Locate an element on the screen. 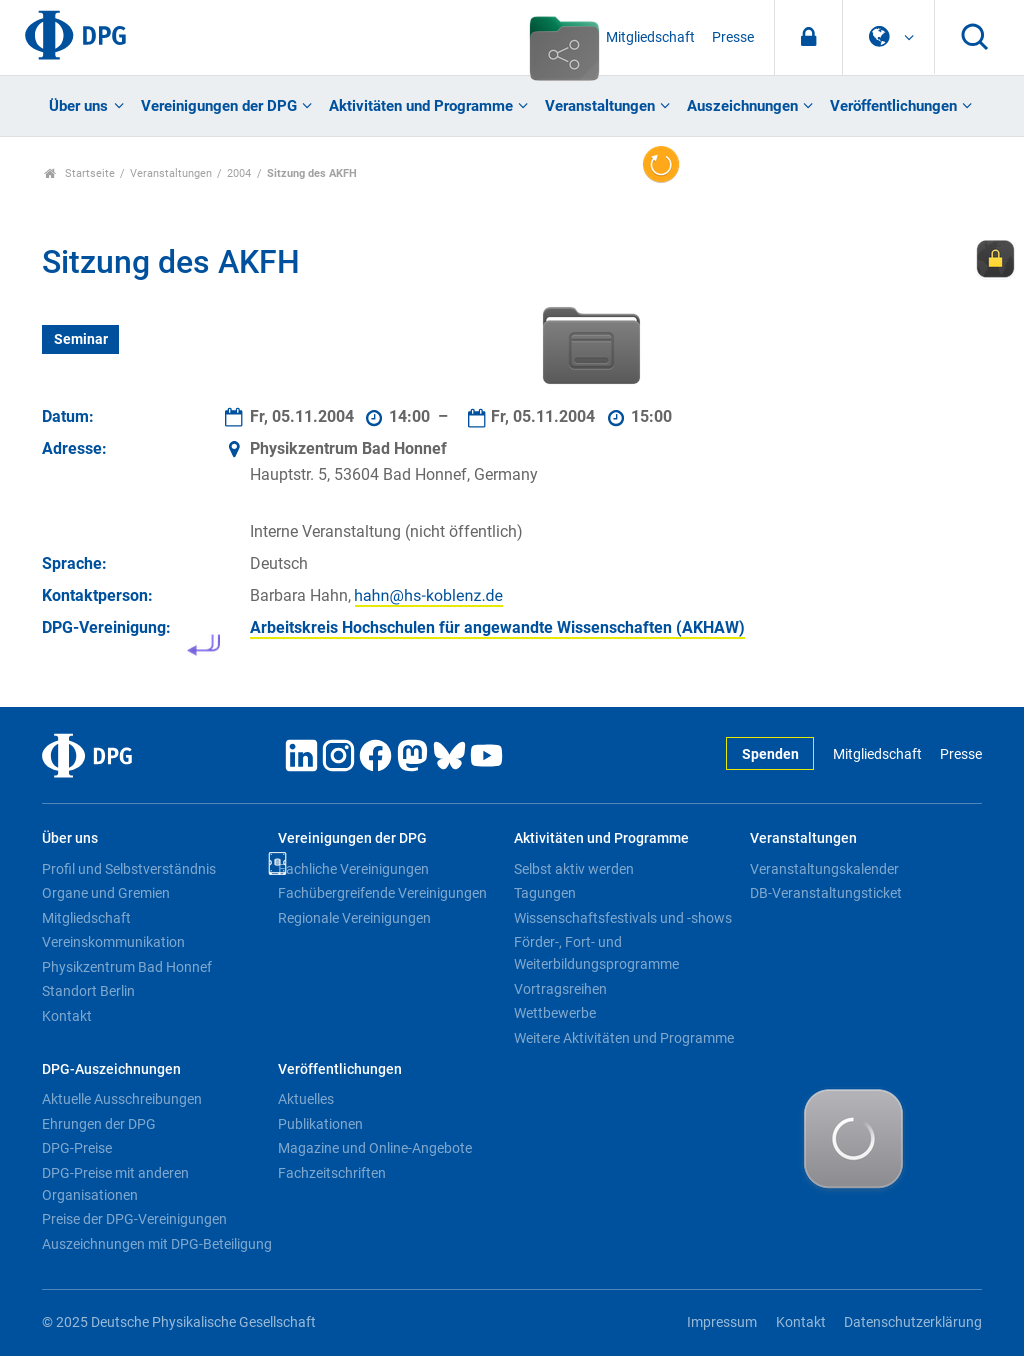 The height and width of the screenshot is (1356, 1024). open desktop folder is located at coordinates (591, 345).